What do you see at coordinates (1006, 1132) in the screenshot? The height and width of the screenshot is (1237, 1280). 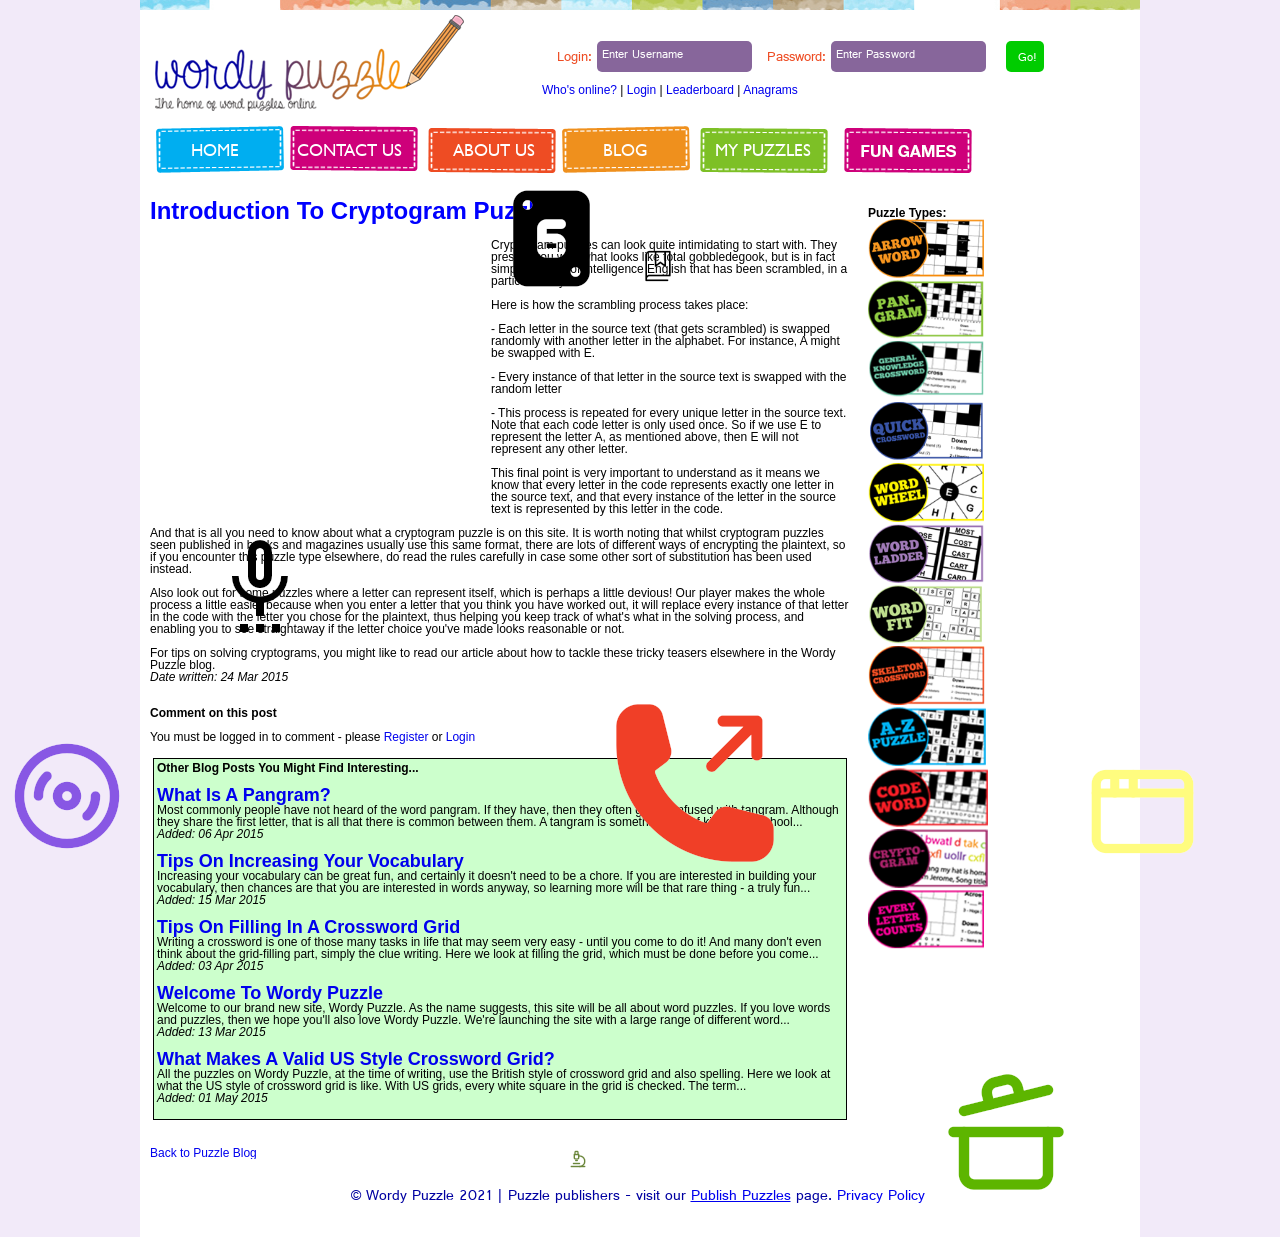 I see `access recipes or cooking features` at bounding box center [1006, 1132].